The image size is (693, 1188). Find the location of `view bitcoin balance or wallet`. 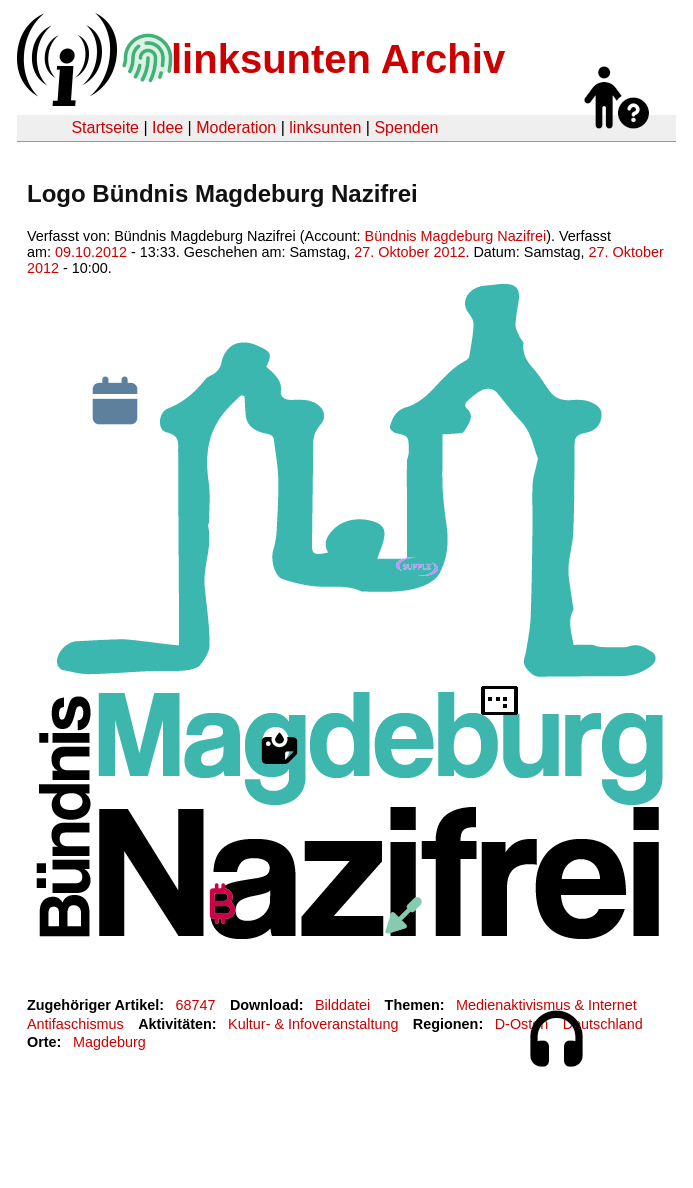

view bitcoin balance or wallet is located at coordinates (222, 903).